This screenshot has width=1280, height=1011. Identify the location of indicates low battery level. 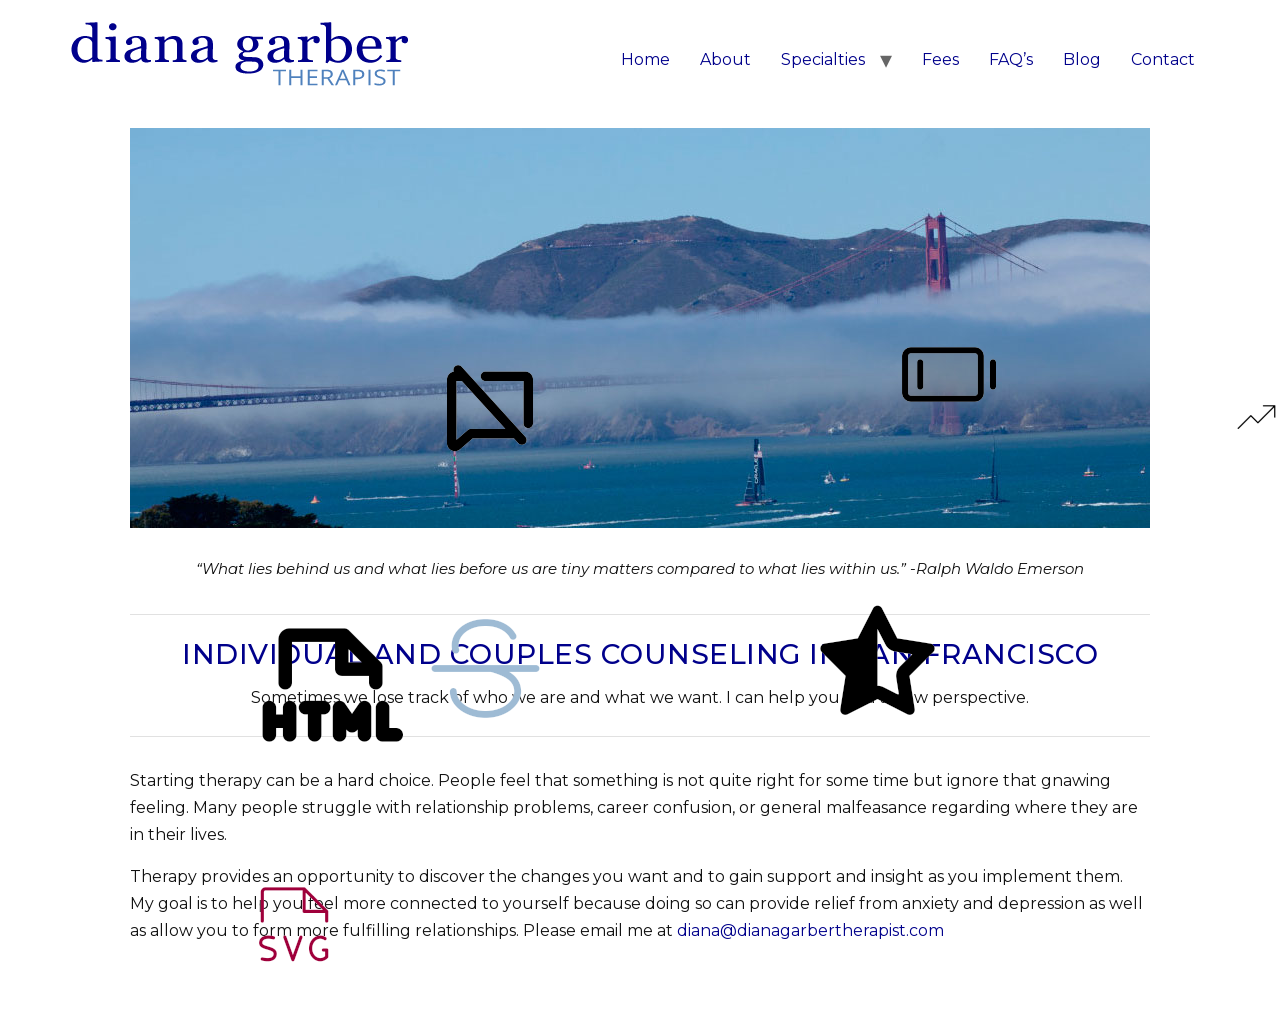
(947, 374).